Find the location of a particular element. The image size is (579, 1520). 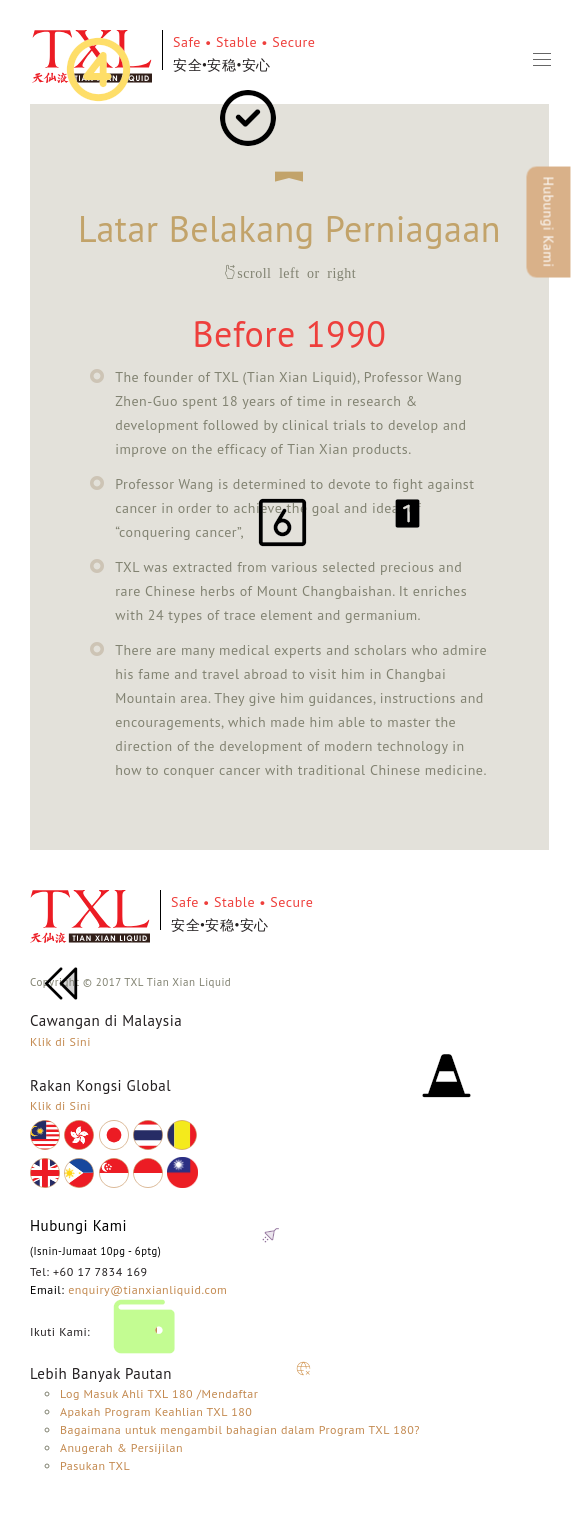

indicates a closed or resolved issue is located at coordinates (248, 118).